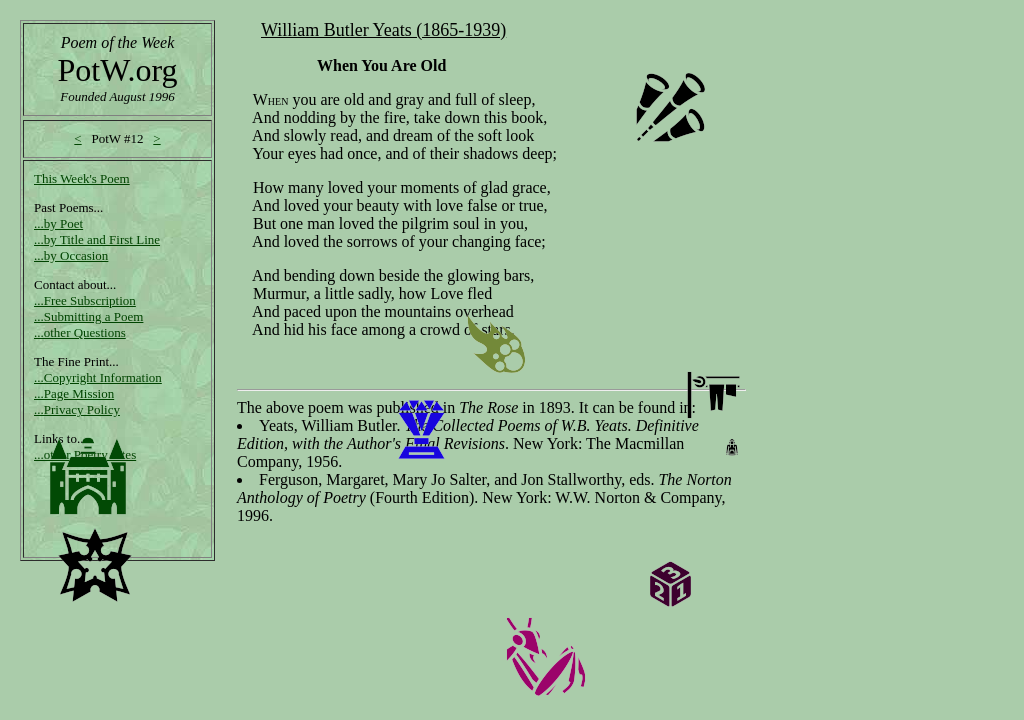  I want to click on browse hoodies or casual apparel, so click(732, 447).